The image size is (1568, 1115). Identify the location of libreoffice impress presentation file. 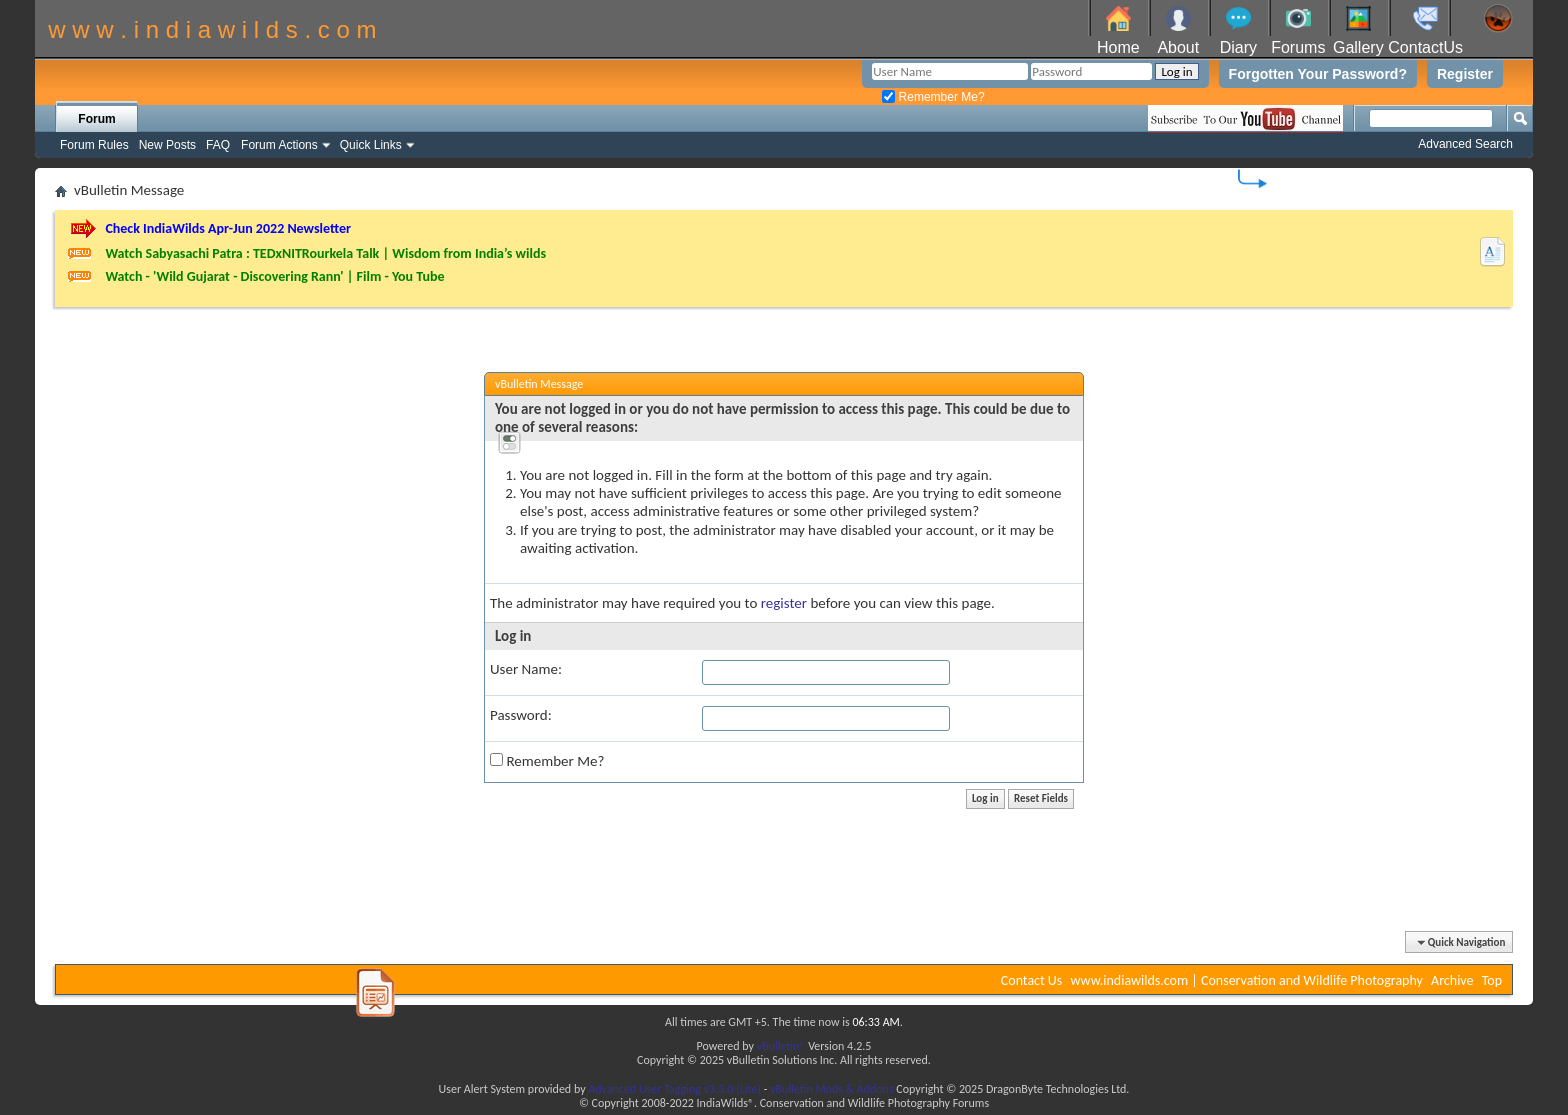
(375, 992).